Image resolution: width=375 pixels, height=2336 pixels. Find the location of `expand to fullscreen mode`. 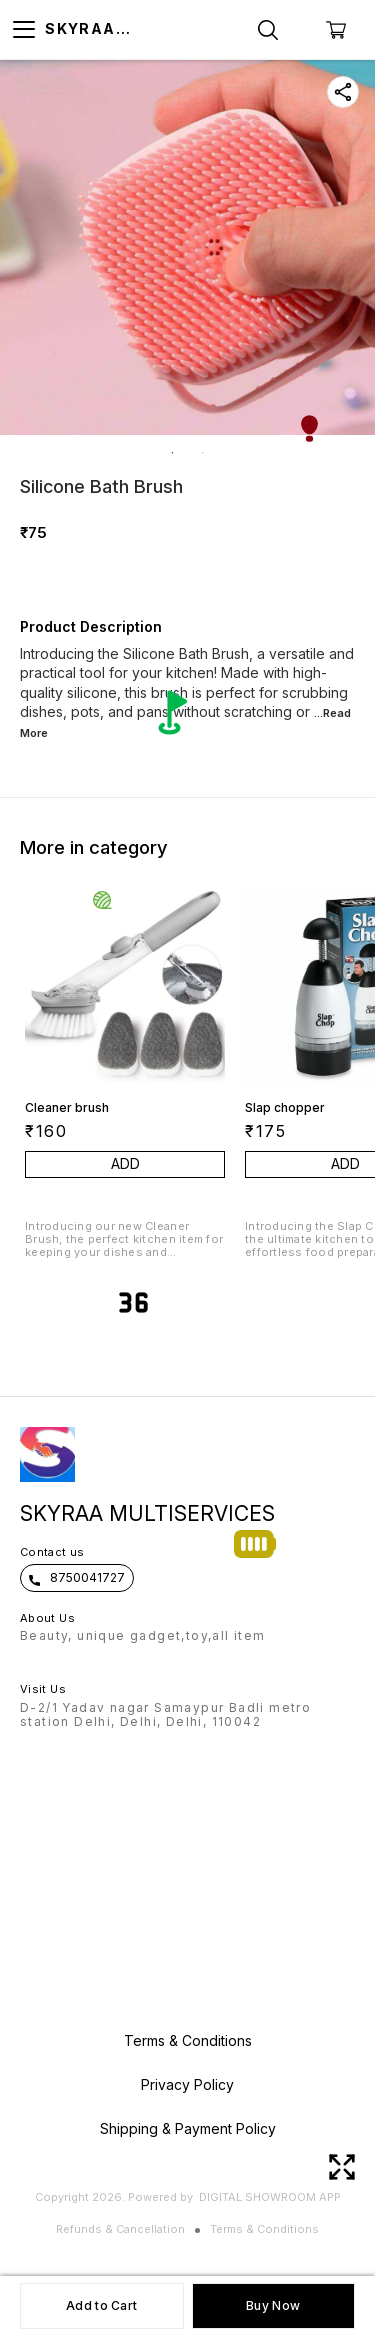

expand to fullscreen mode is located at coordinates (342, 2167).